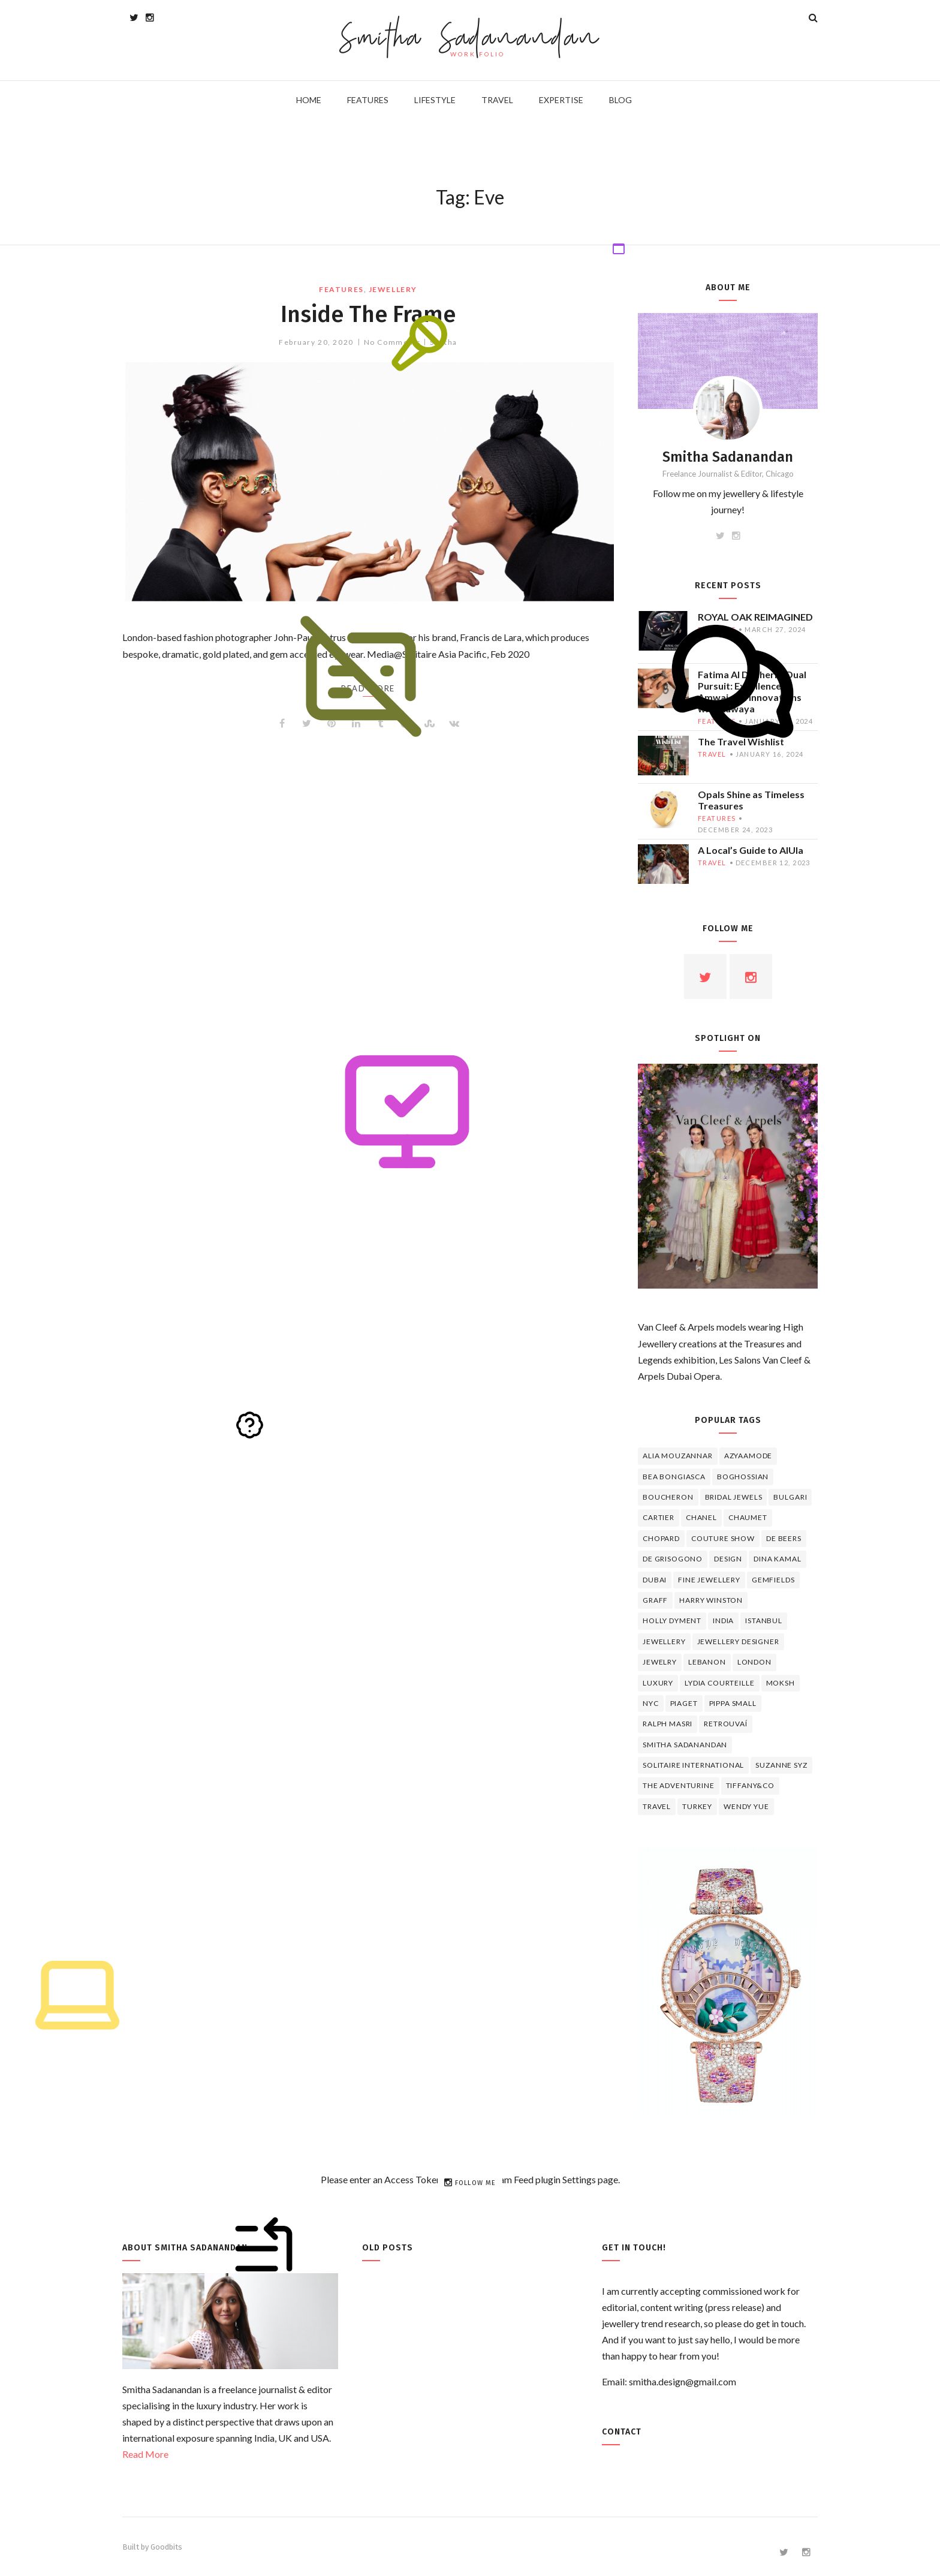  Describe the element at coordinates (407, 1112) in the screenshot. I see `system check passed or monitor verified` at that location.